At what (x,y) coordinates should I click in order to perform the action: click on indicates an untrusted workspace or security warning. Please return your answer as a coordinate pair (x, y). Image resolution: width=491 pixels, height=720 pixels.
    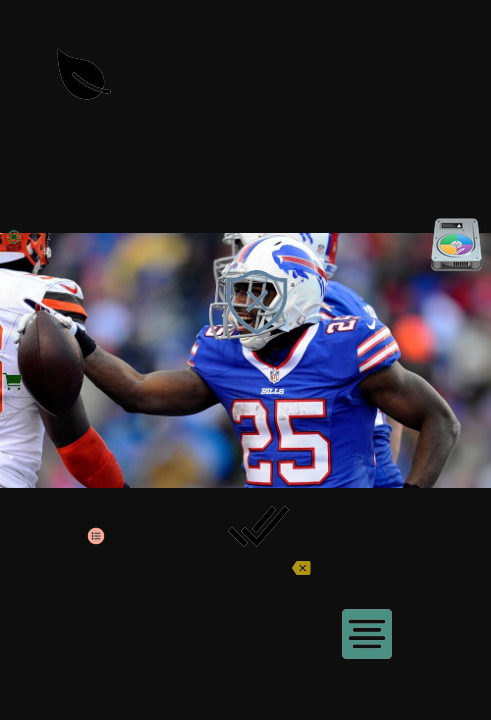
    Looking at the image, I should click on (256, 302).